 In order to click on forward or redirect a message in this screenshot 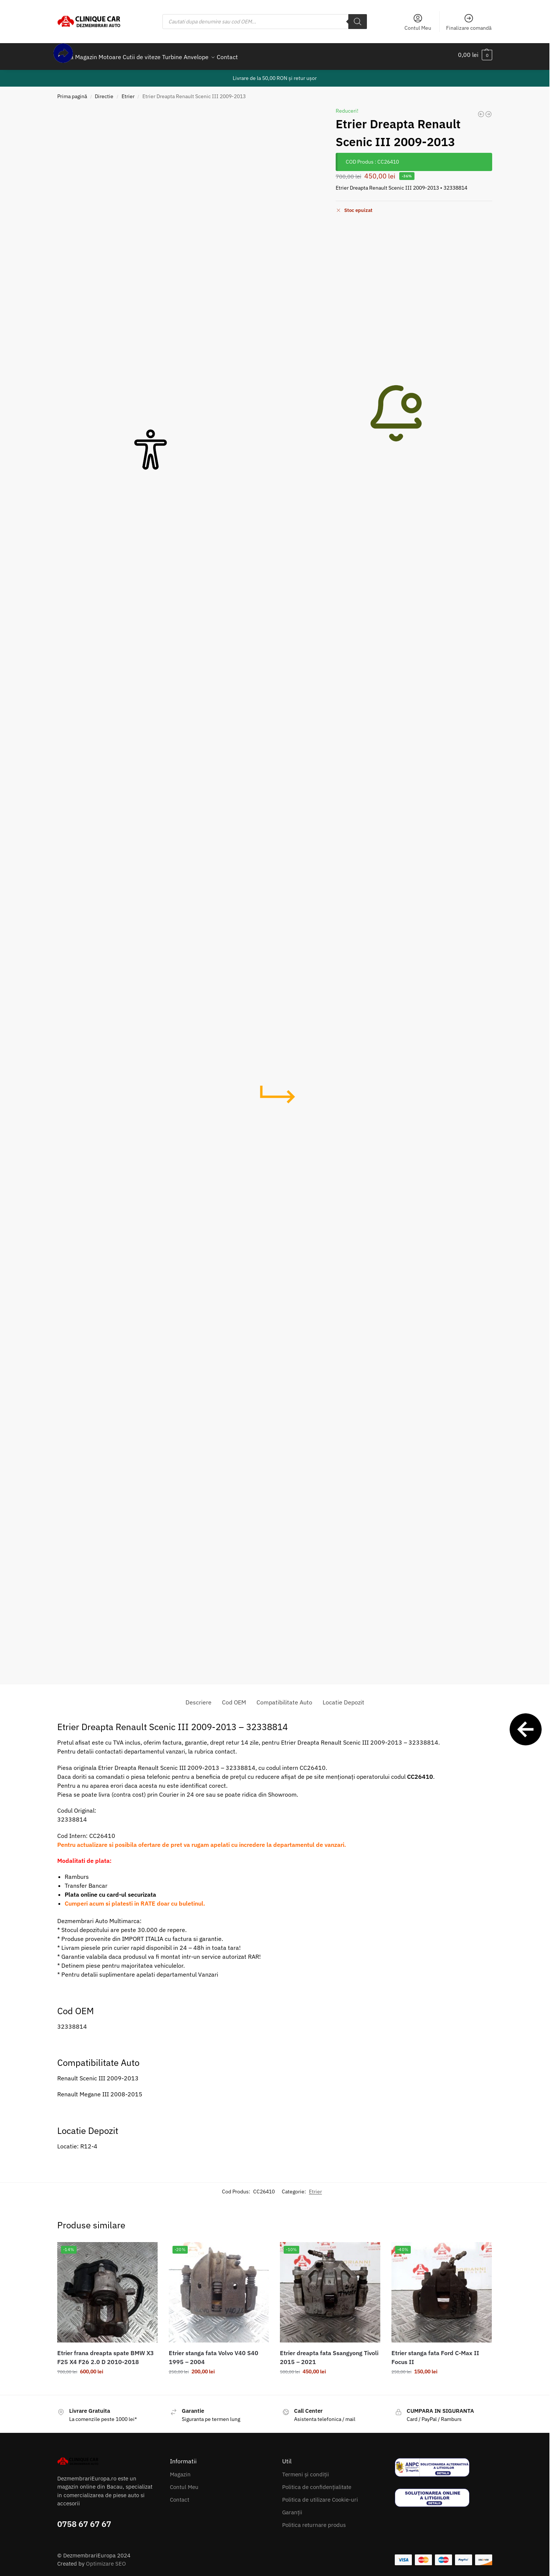, I will do `click(277, 1094)`.